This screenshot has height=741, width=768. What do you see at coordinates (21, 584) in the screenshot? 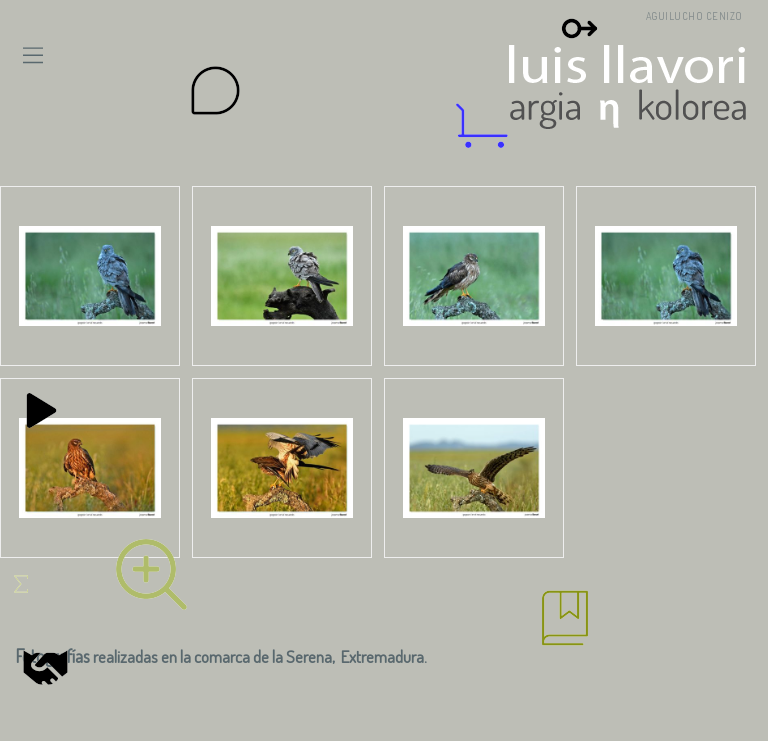
I see `calculate sum or total` at bounding box center [21, 584].